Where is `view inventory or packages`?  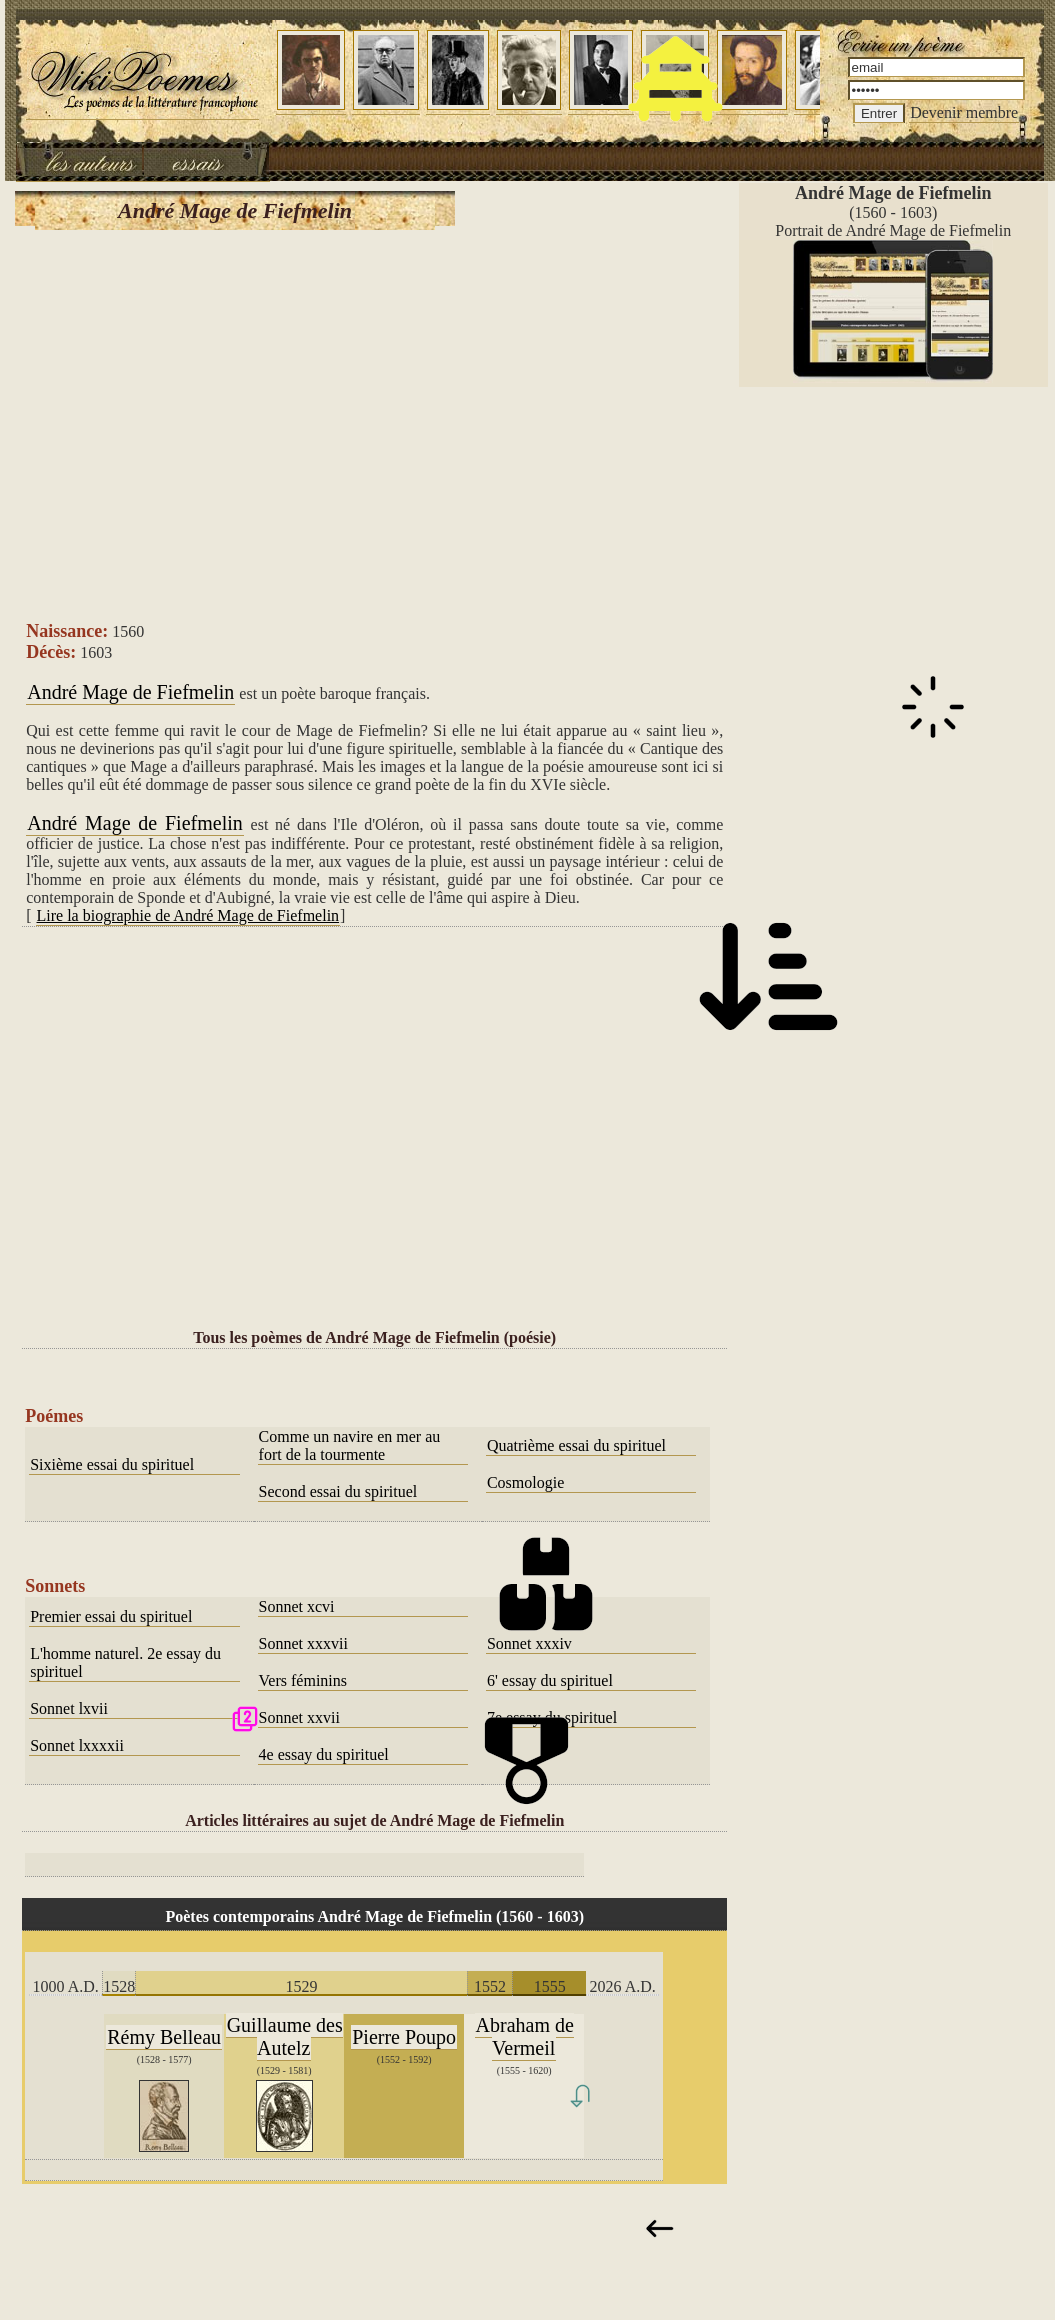
view inventory or packages is located at coordinates (546, 1584).